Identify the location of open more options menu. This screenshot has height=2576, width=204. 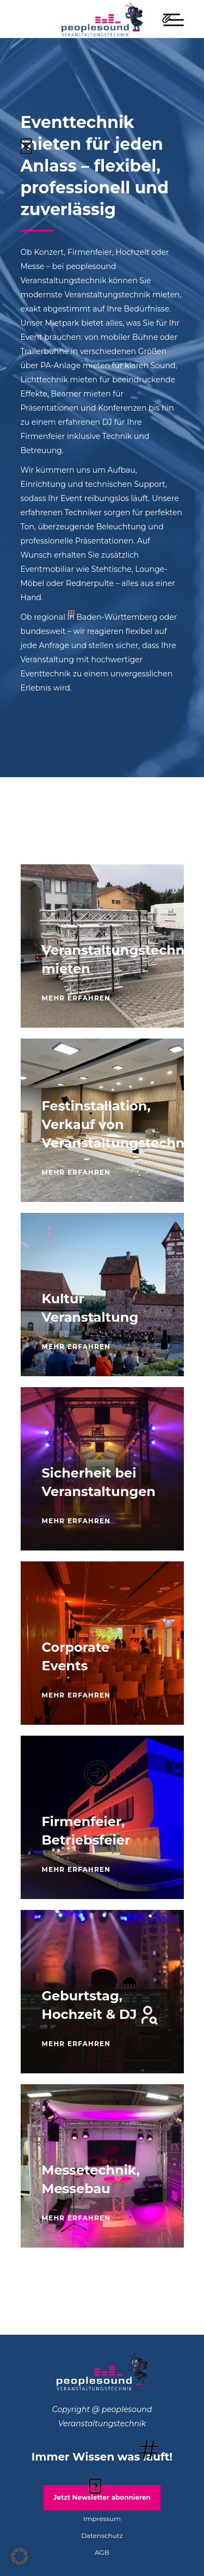
(49, 1234).